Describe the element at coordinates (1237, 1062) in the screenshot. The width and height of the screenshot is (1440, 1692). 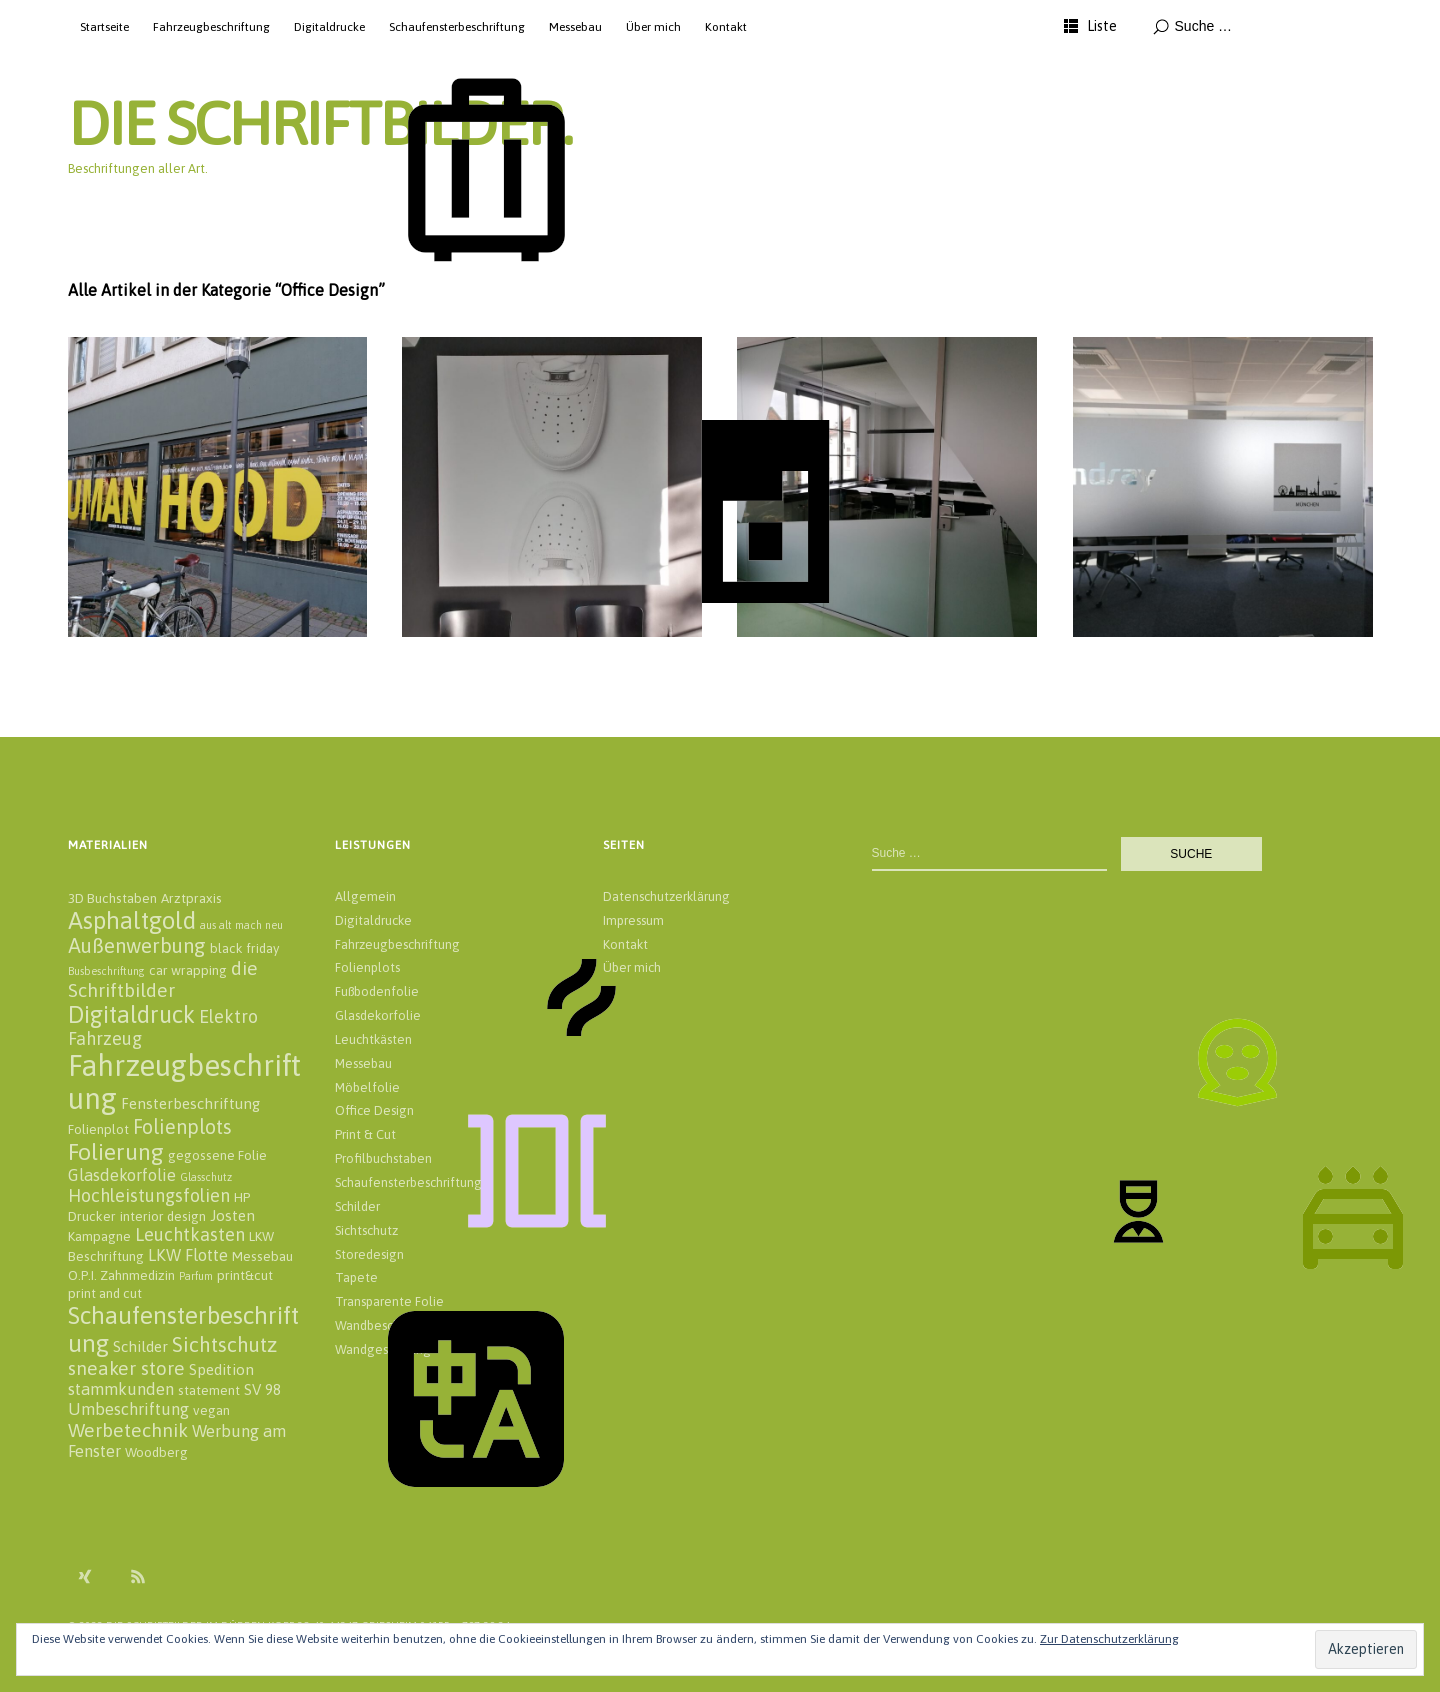
I see `indicates a criminal or suspect profile` at that location.